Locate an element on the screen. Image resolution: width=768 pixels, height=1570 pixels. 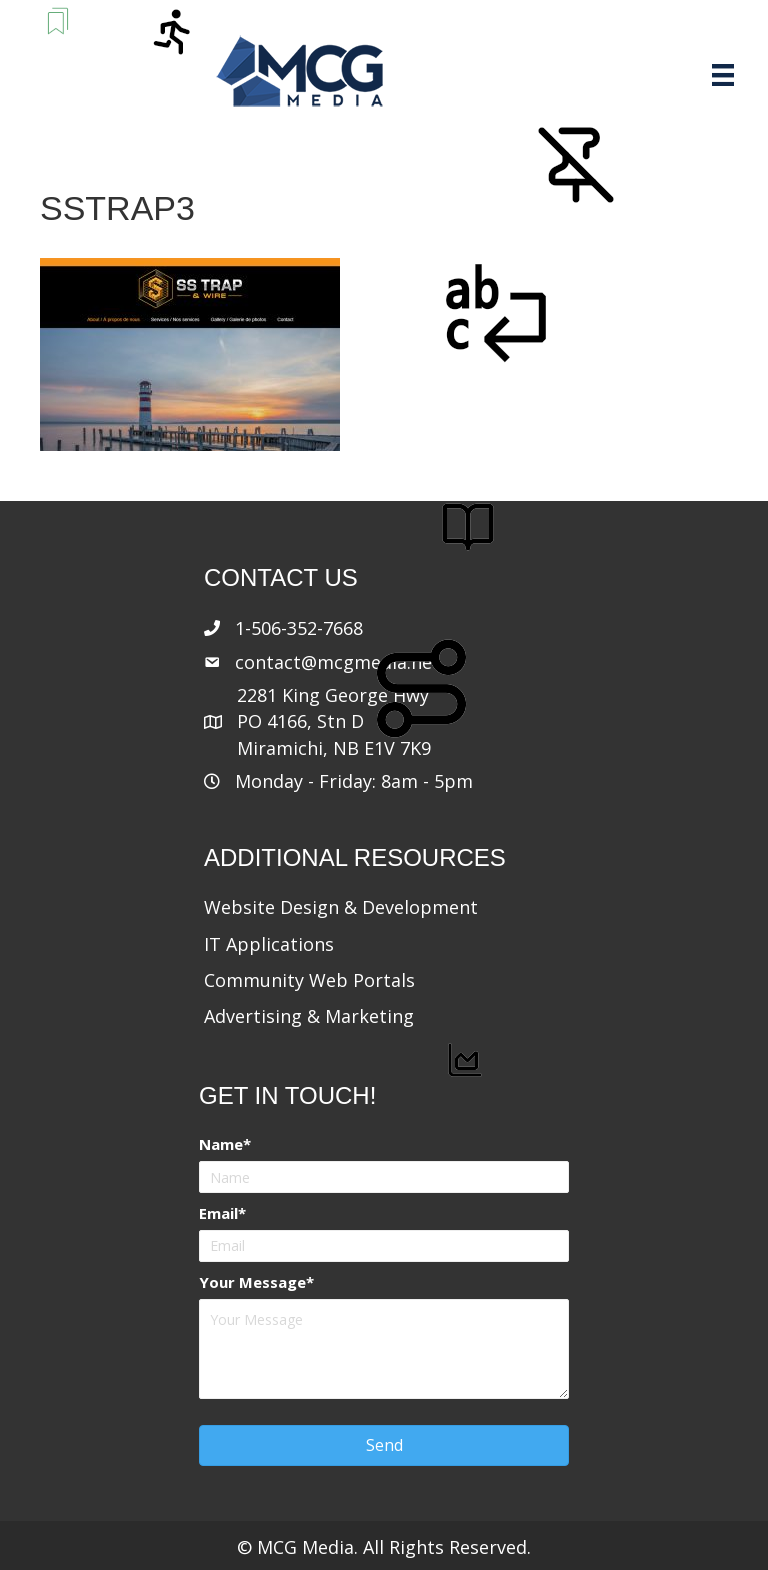
open reading mode or e-reader is located at coordinates (468, 527).